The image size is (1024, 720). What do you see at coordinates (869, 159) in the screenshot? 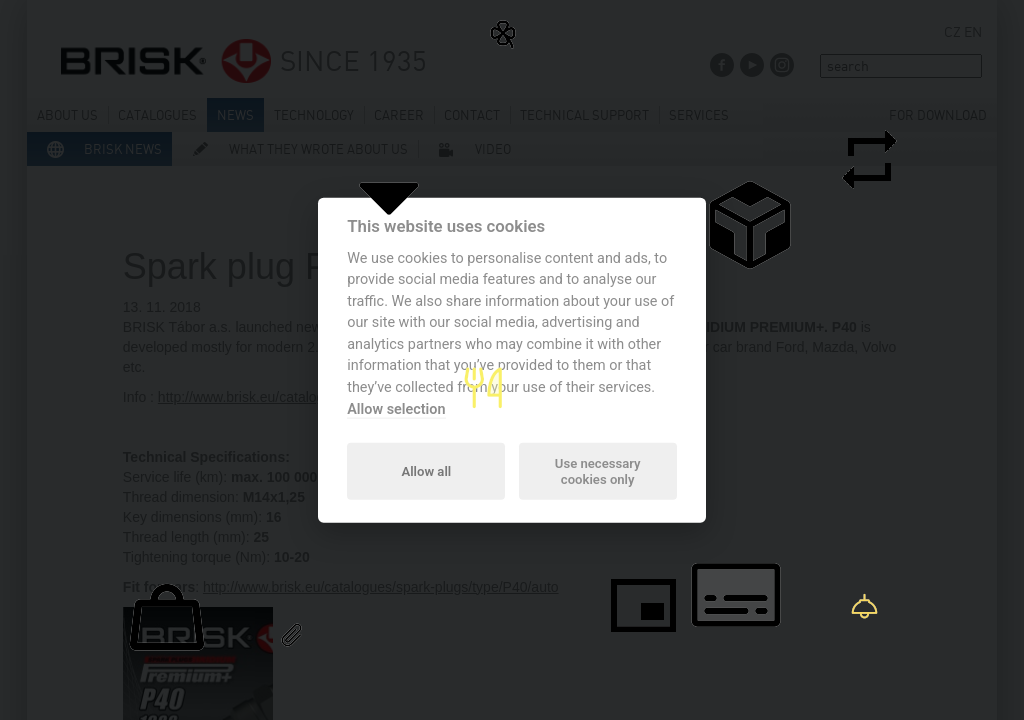
I see `enable repeat mode for media playback` at bounding box center [869, 159].